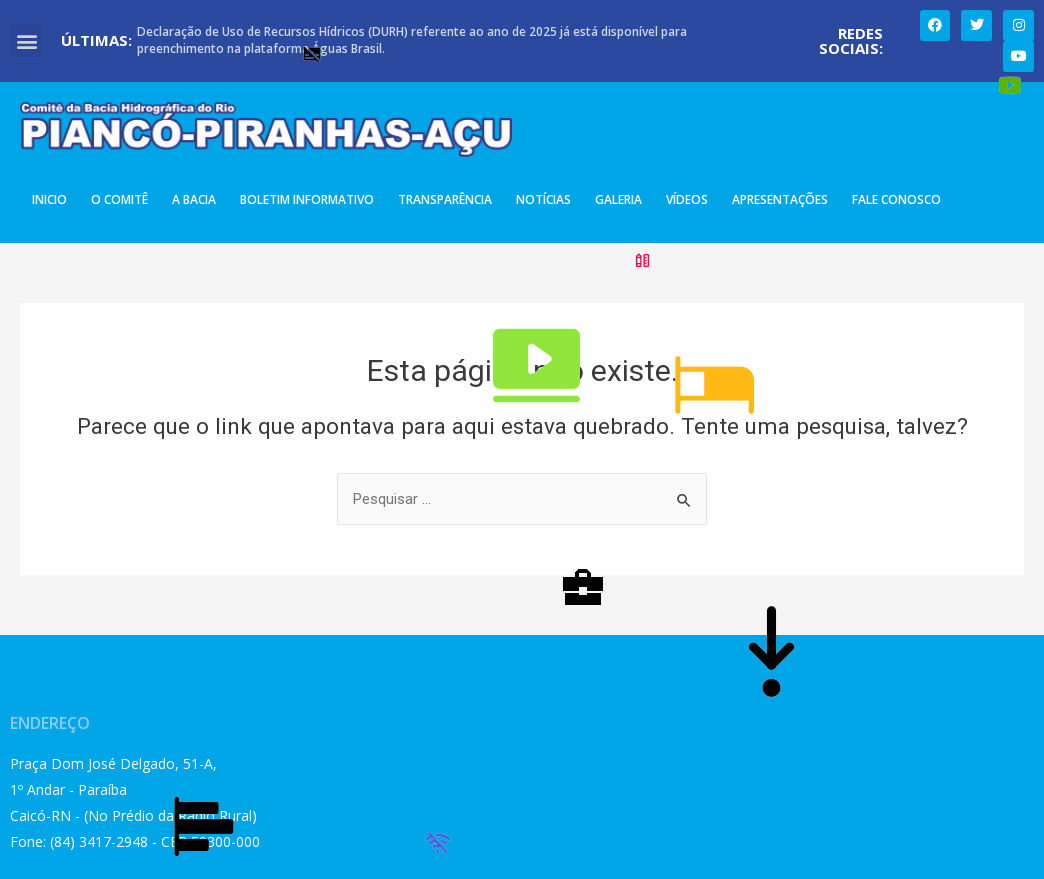 This screenshot has width=1044, height=879. What do you see at coordinates (312, 54) in the screenshot?
I see `turn off subtitles or closed captions` at bounding box center [312, 54].